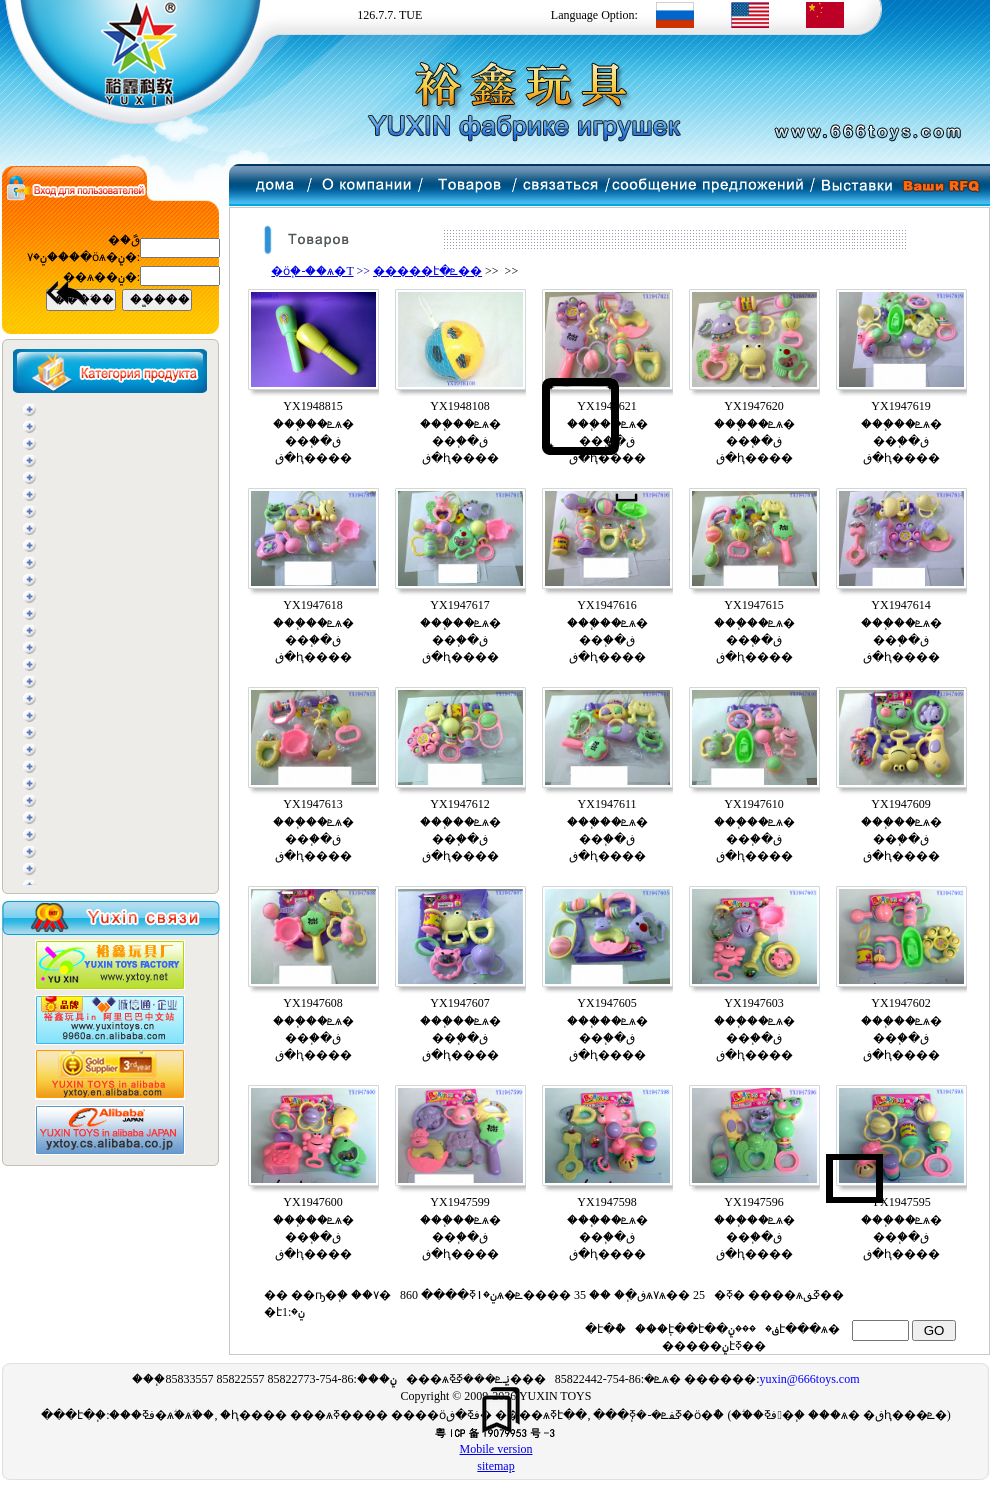  What do you see at coordinates (580, 416) in the screenshot?
I see `select or crop a square area` at bounding box center [580, 416].